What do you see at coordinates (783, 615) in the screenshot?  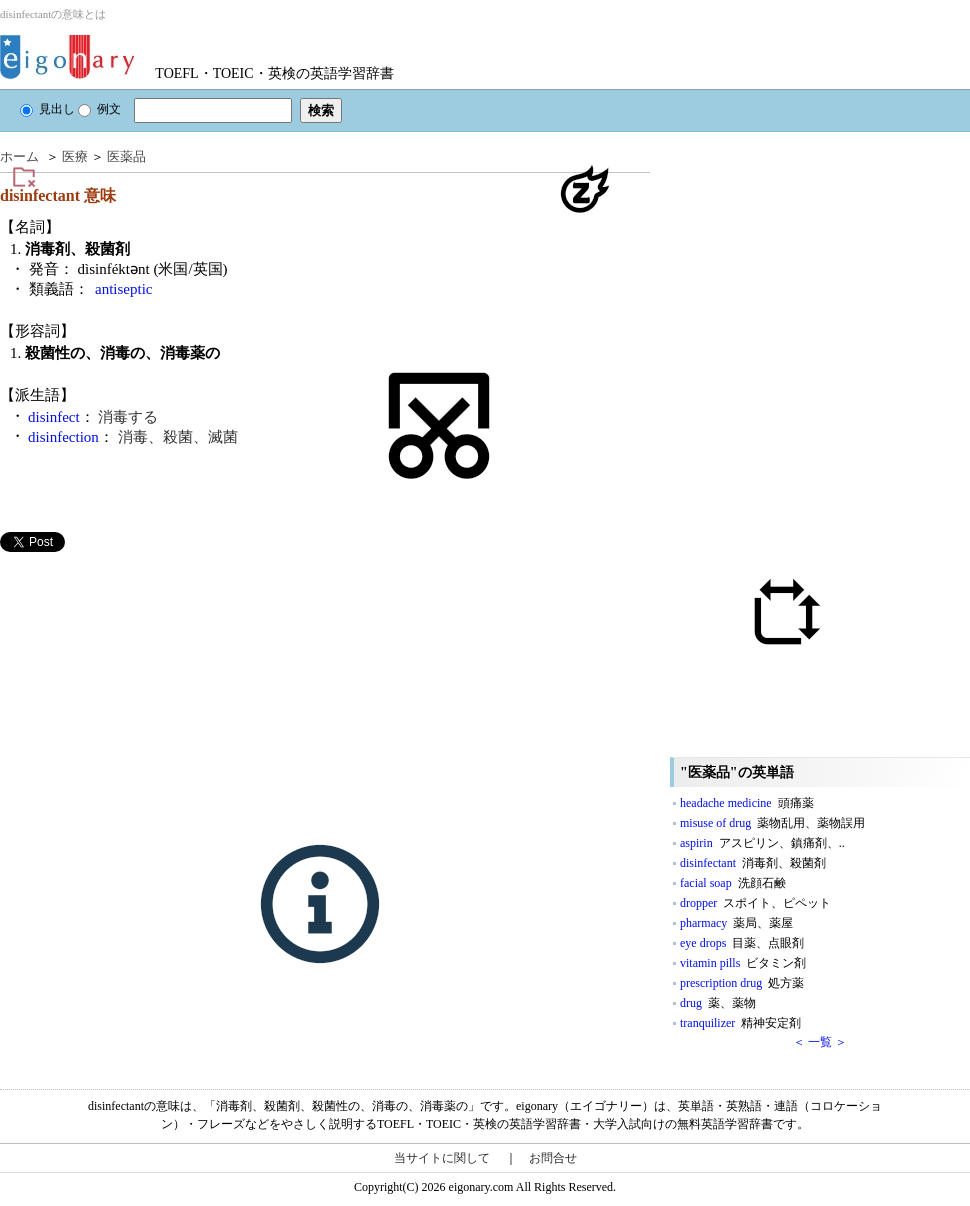 I see `adjust custom dimensions or size` at bounding box center [783, 615].